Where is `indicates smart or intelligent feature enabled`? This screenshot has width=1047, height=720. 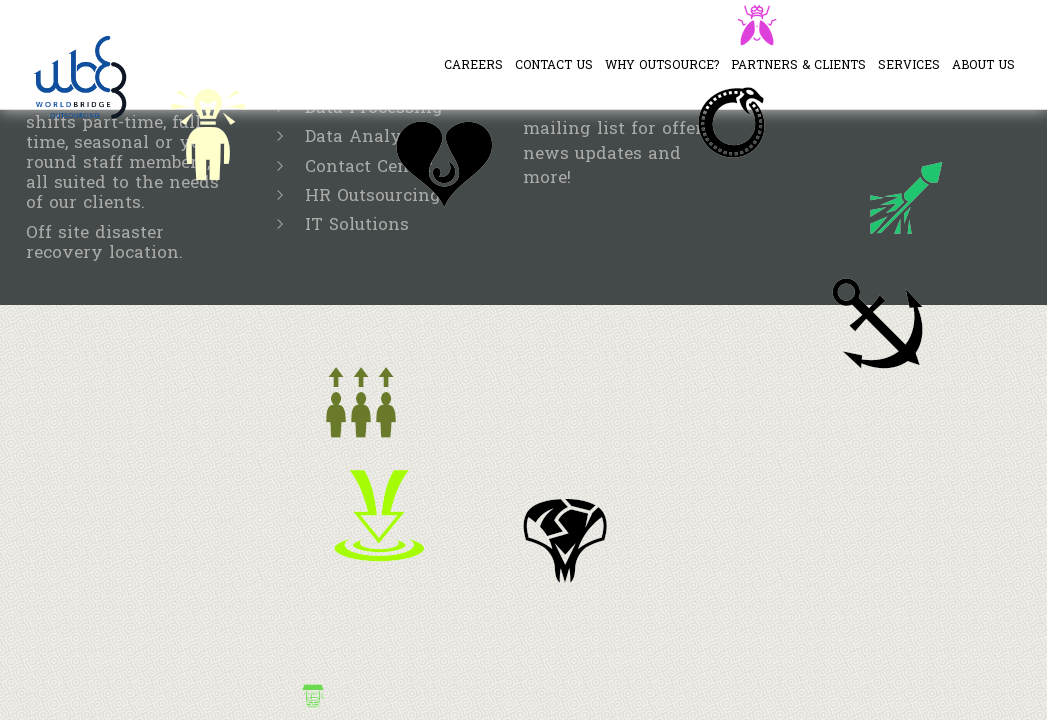 indicates smart or intelligent feature enabled is located at coordinates (208, 134).